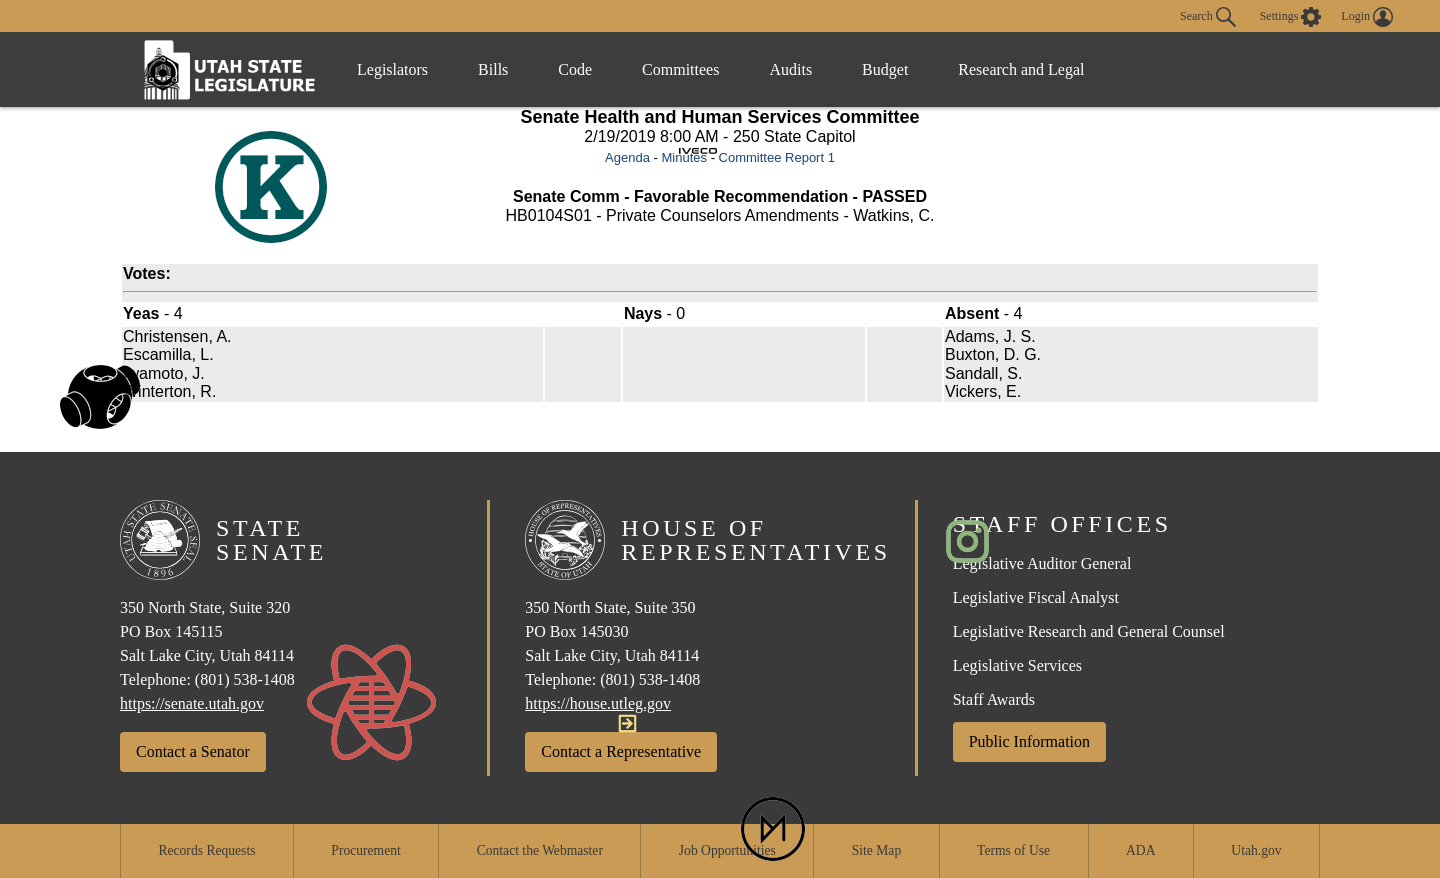 This screenshot has width=1440, height=878. I want to click on open OpenSCAD application, so click(100, 397).